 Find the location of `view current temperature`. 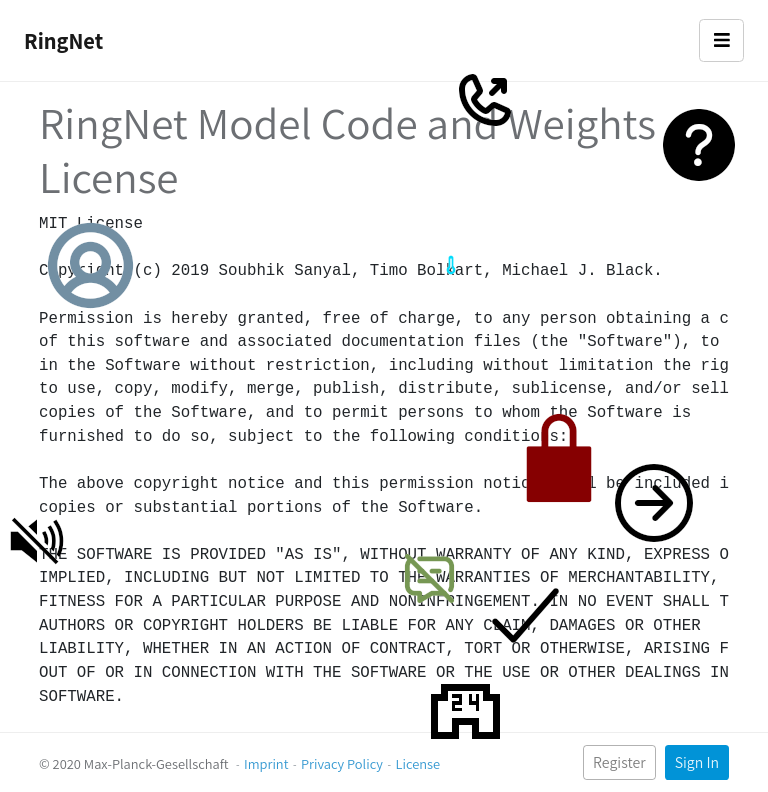

view current temperature is located at coordinates (451, 265).